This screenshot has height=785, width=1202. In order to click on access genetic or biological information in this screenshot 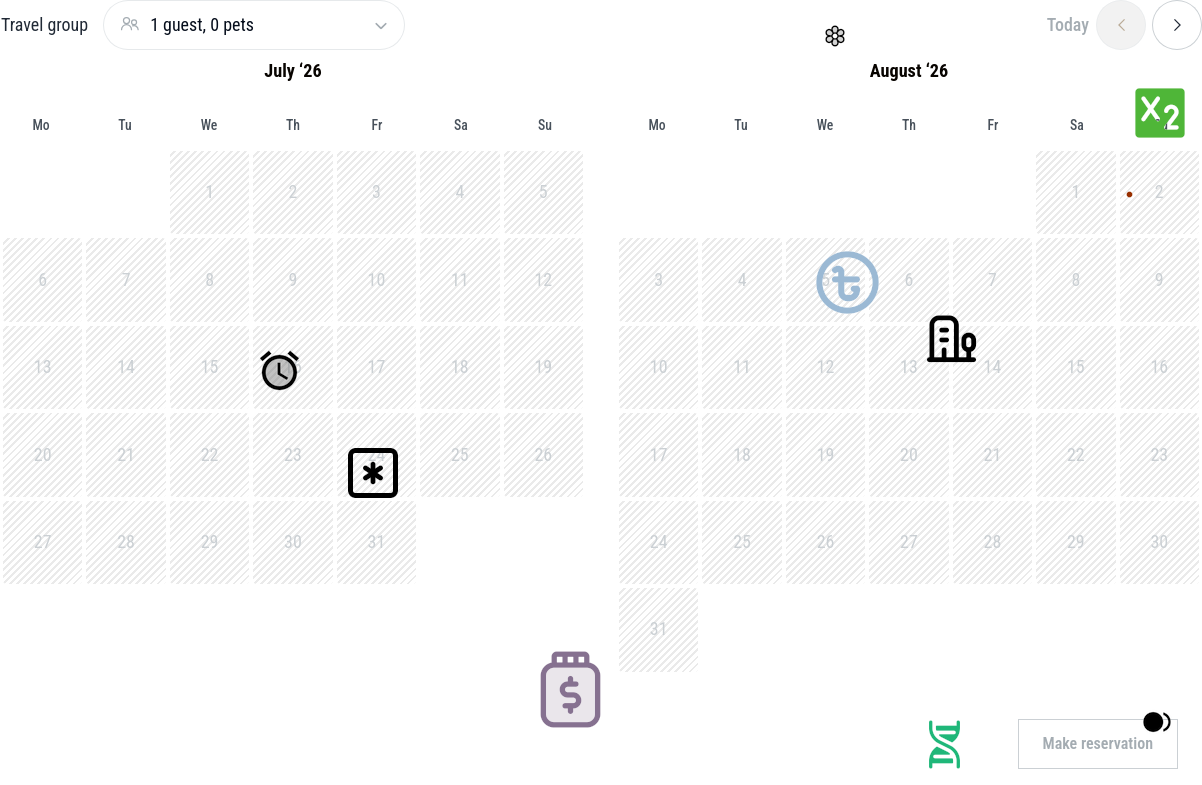, I will do `click(944, 744)`.